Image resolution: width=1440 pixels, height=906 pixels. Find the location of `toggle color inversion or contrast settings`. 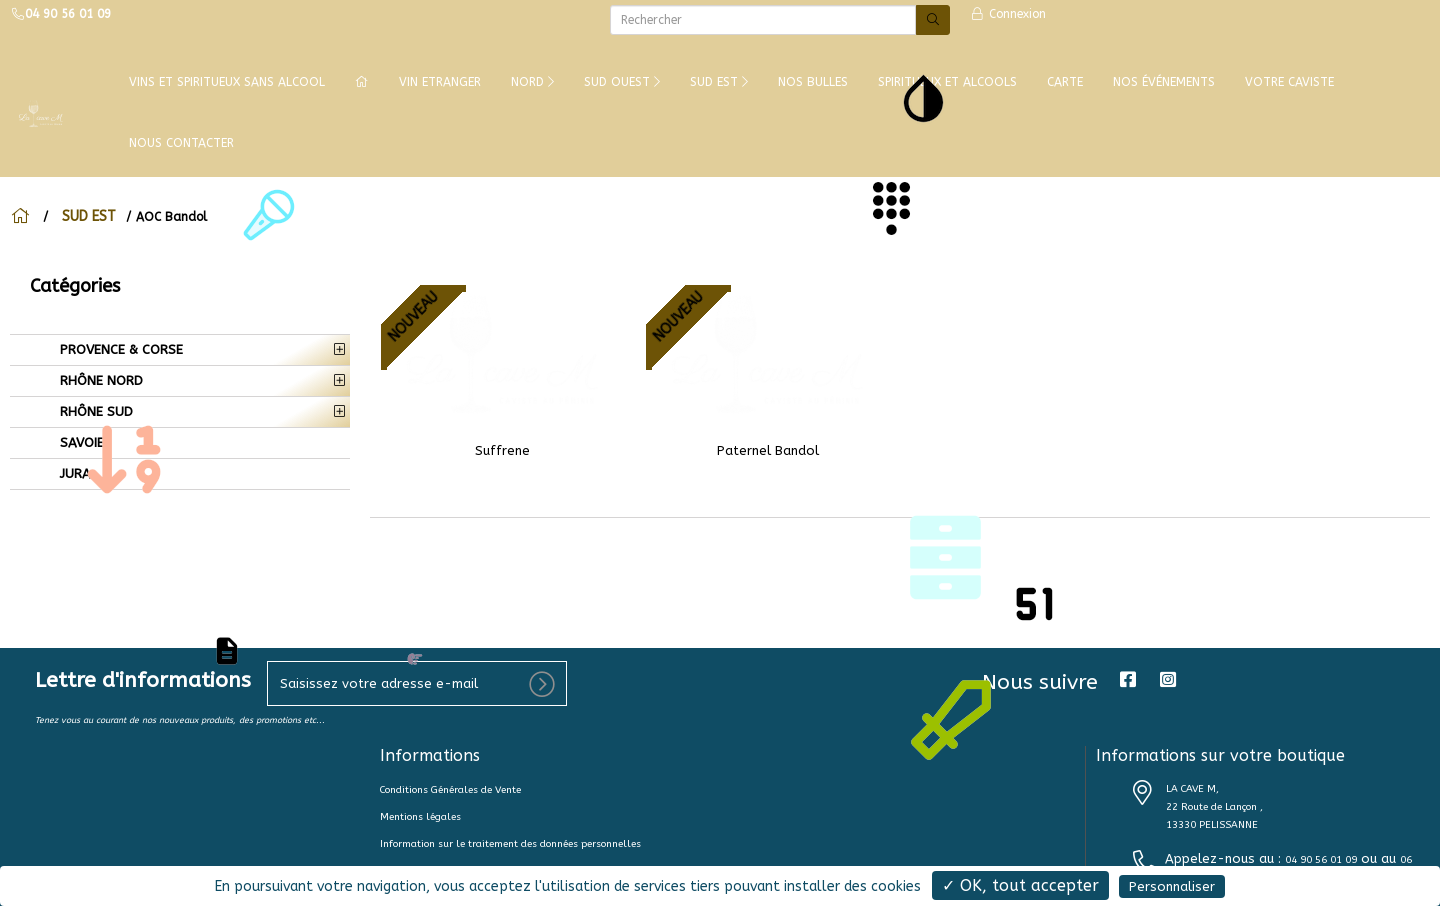

toggle color inversion or contrast settings is located at coordinates (923, 98).